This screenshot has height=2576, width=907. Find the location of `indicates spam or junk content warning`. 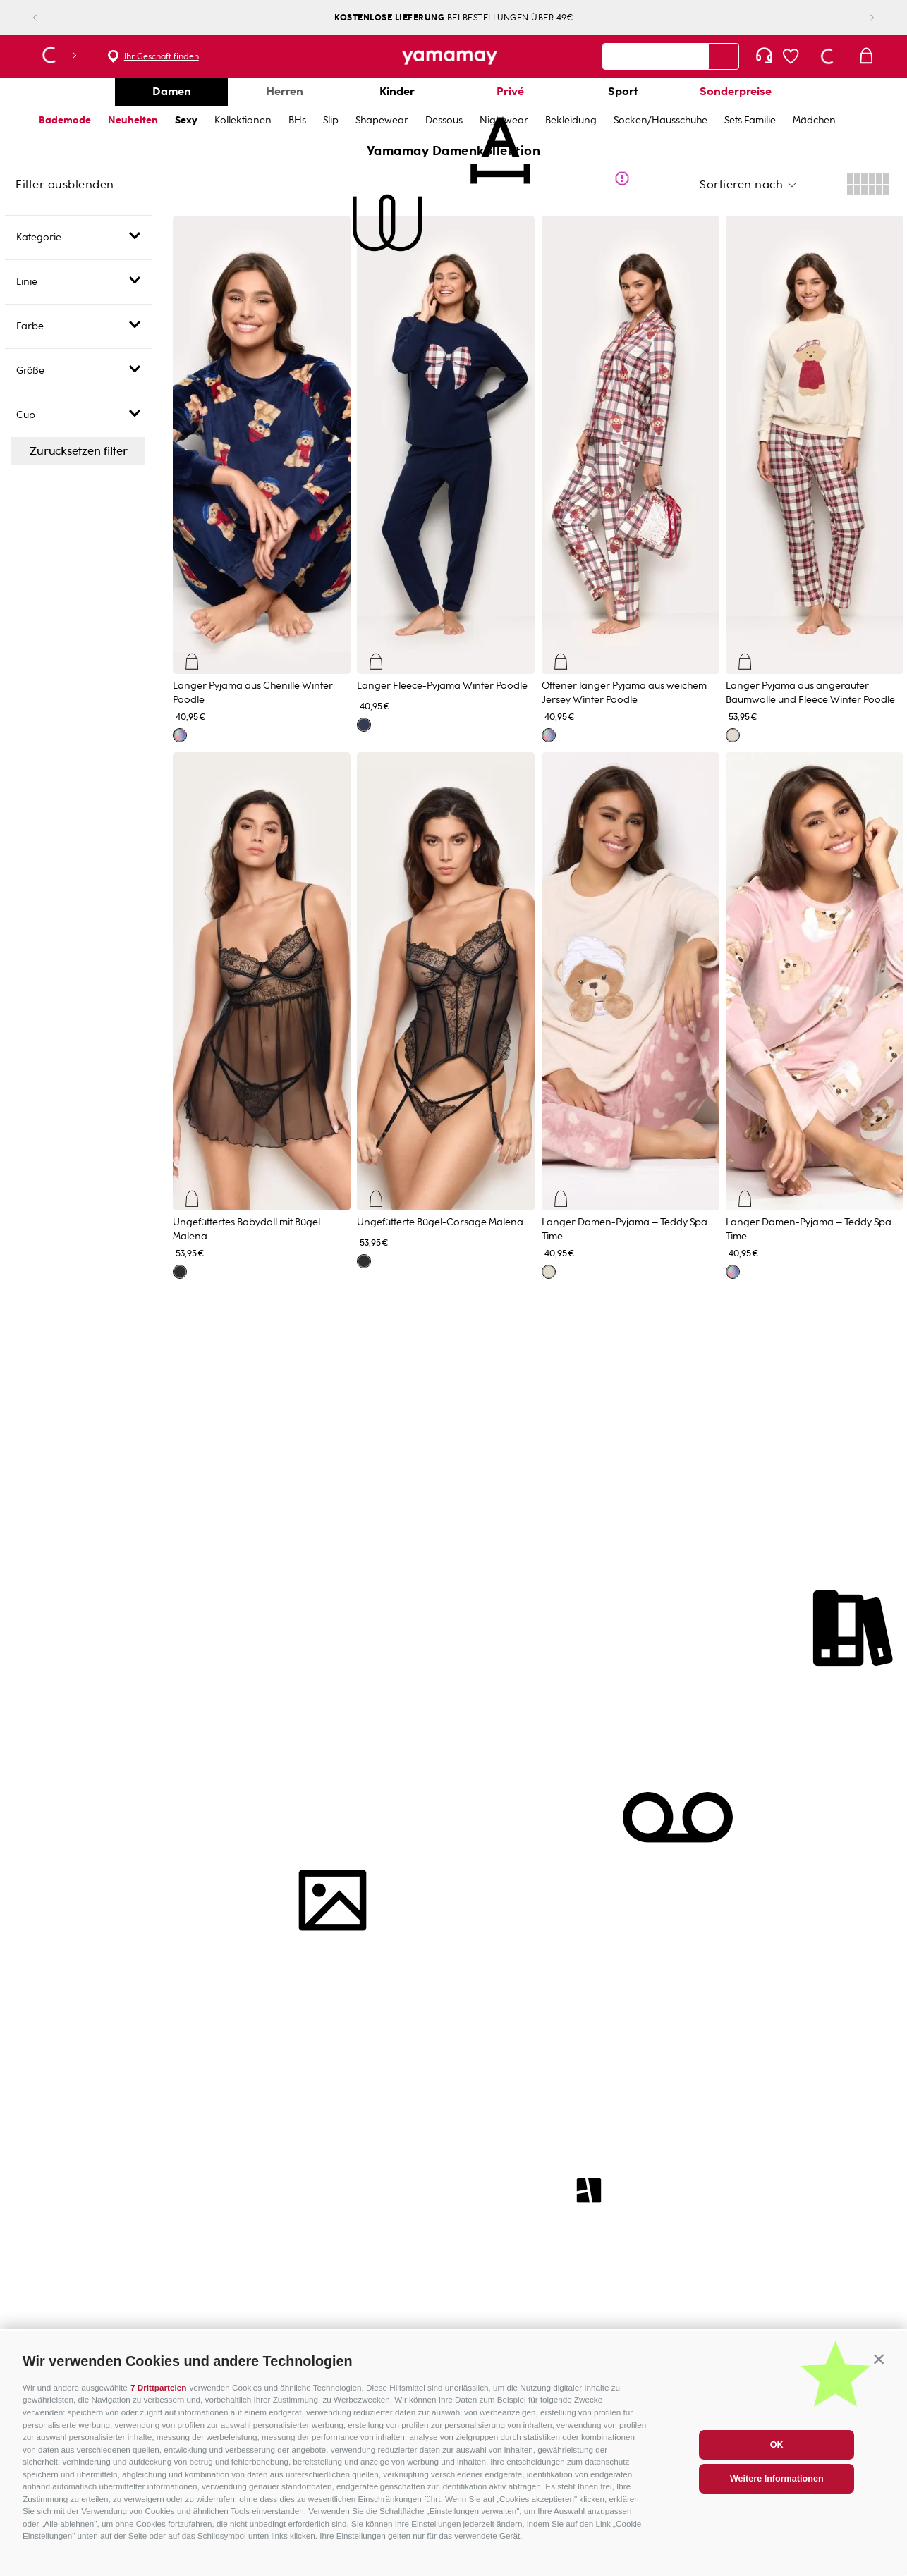

indicates spam or junk content warning is located at coordinates (622, 178).